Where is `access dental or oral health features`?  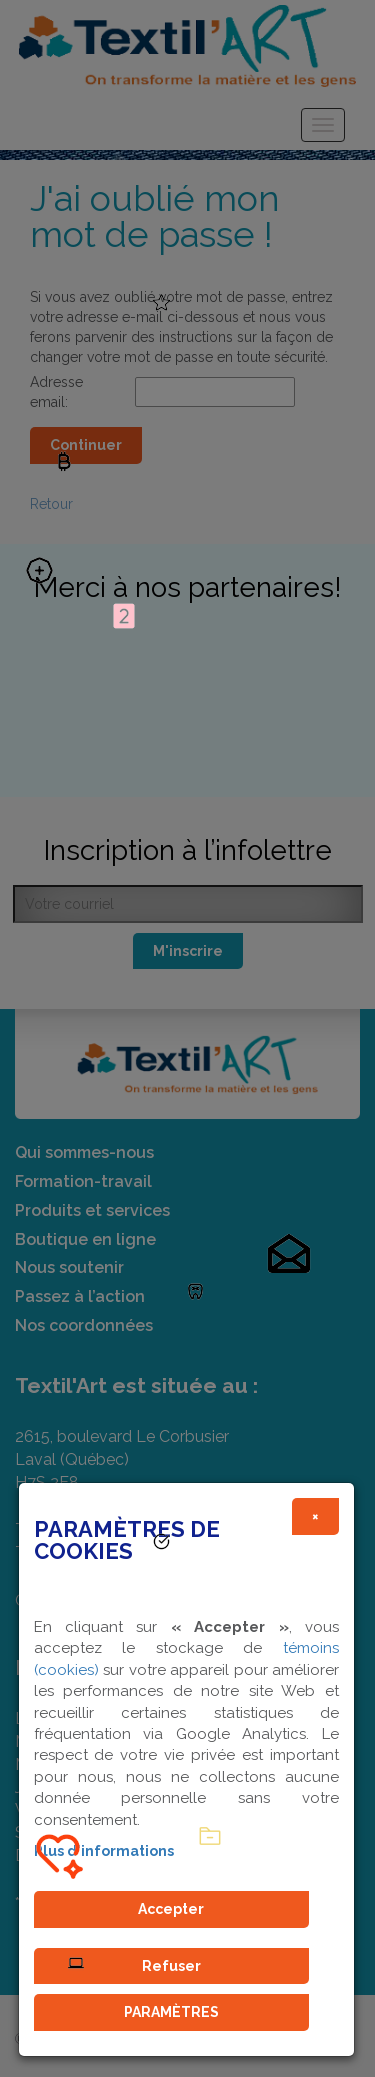
access dental or oral health features is located at coordinates (195, 1291).